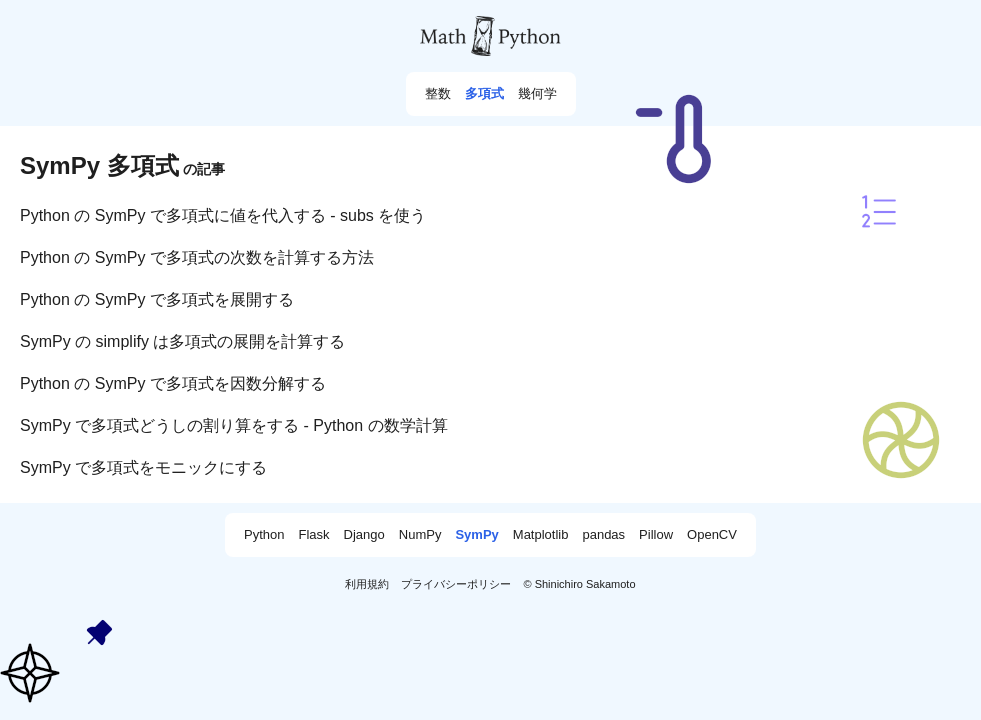  I want to click on indicates loading or processing in progress, so click(901, 440).